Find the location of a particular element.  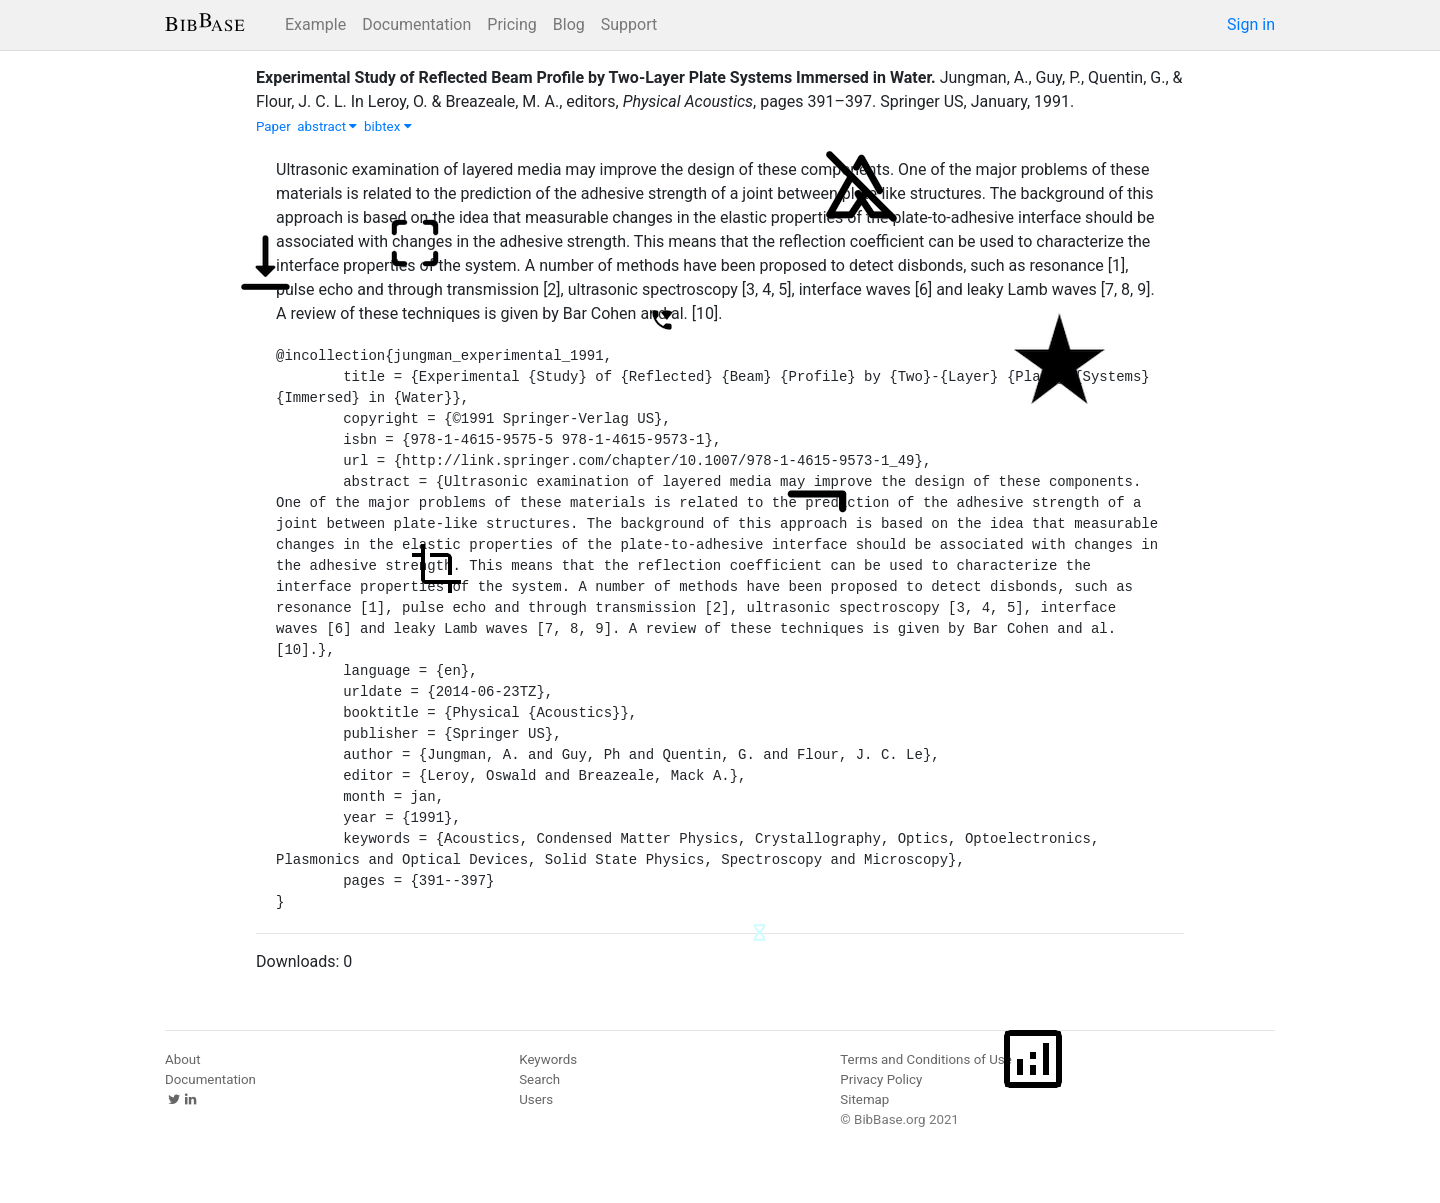

crop an image is located at coordinates (436, 568).